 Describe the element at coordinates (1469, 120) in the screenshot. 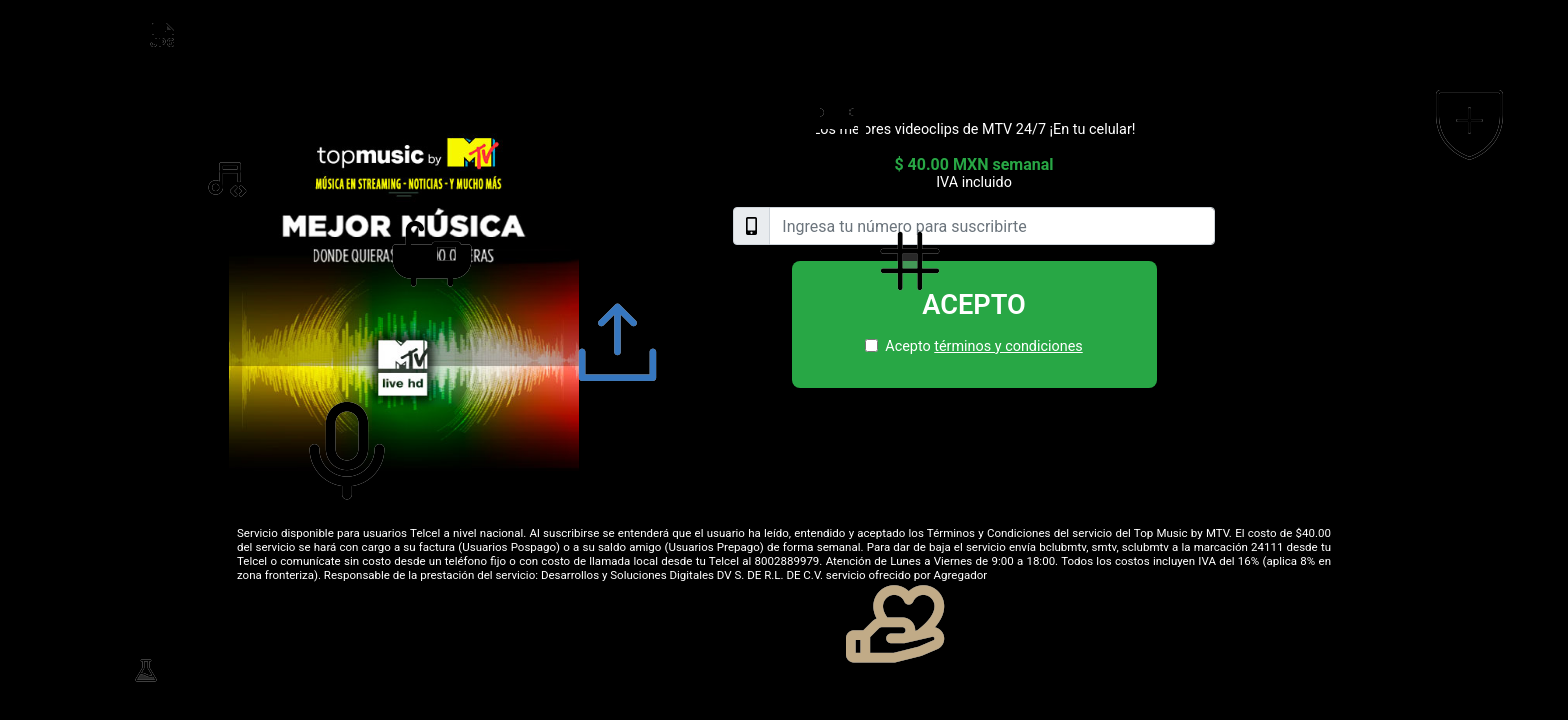

I see `add new security protection` at that location.